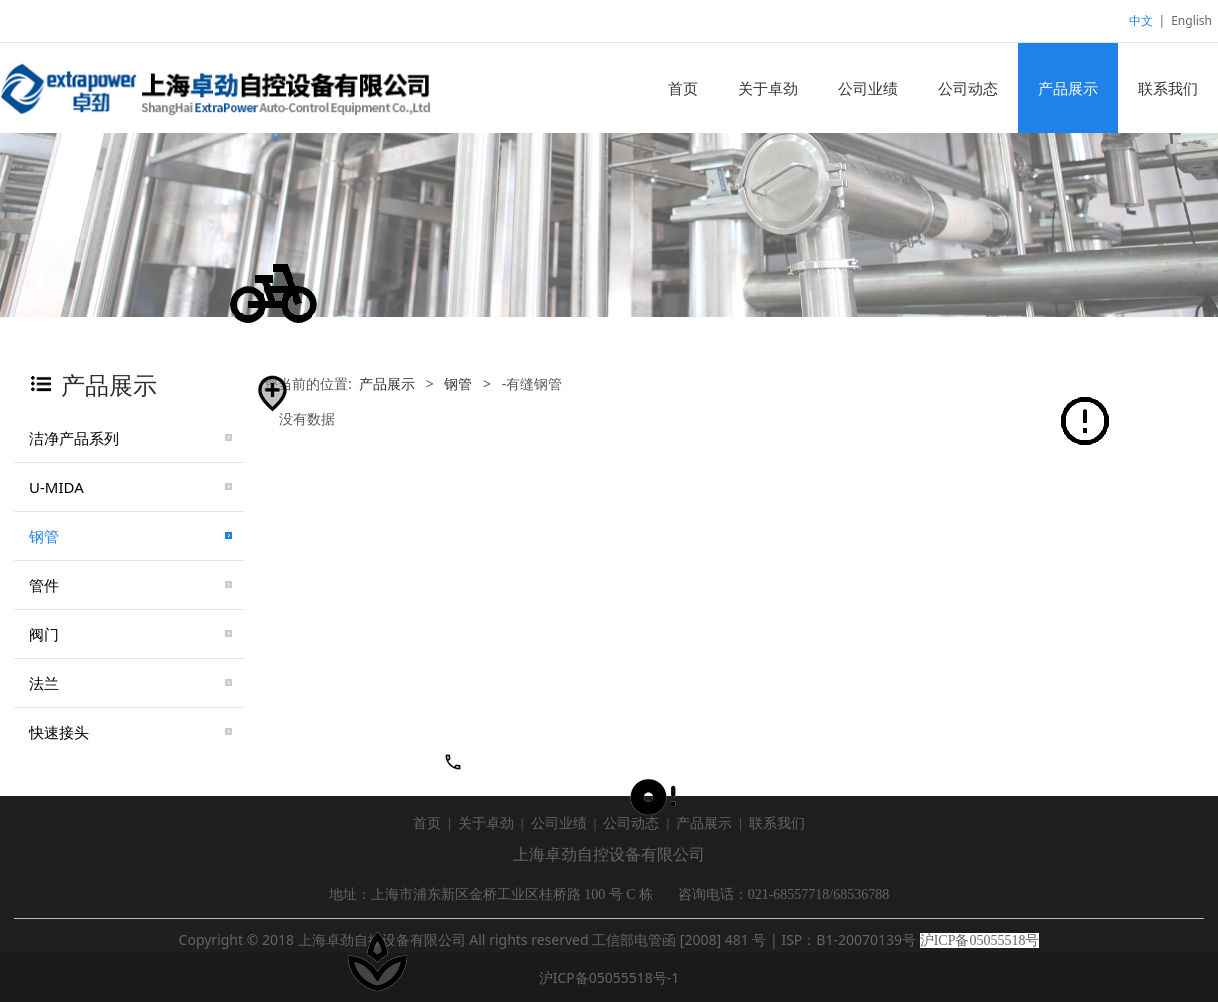  What do you see at coordinates (272, 393) in the screenshot?
I see `add a new location pin to the map` at bounding box center [272, 393].